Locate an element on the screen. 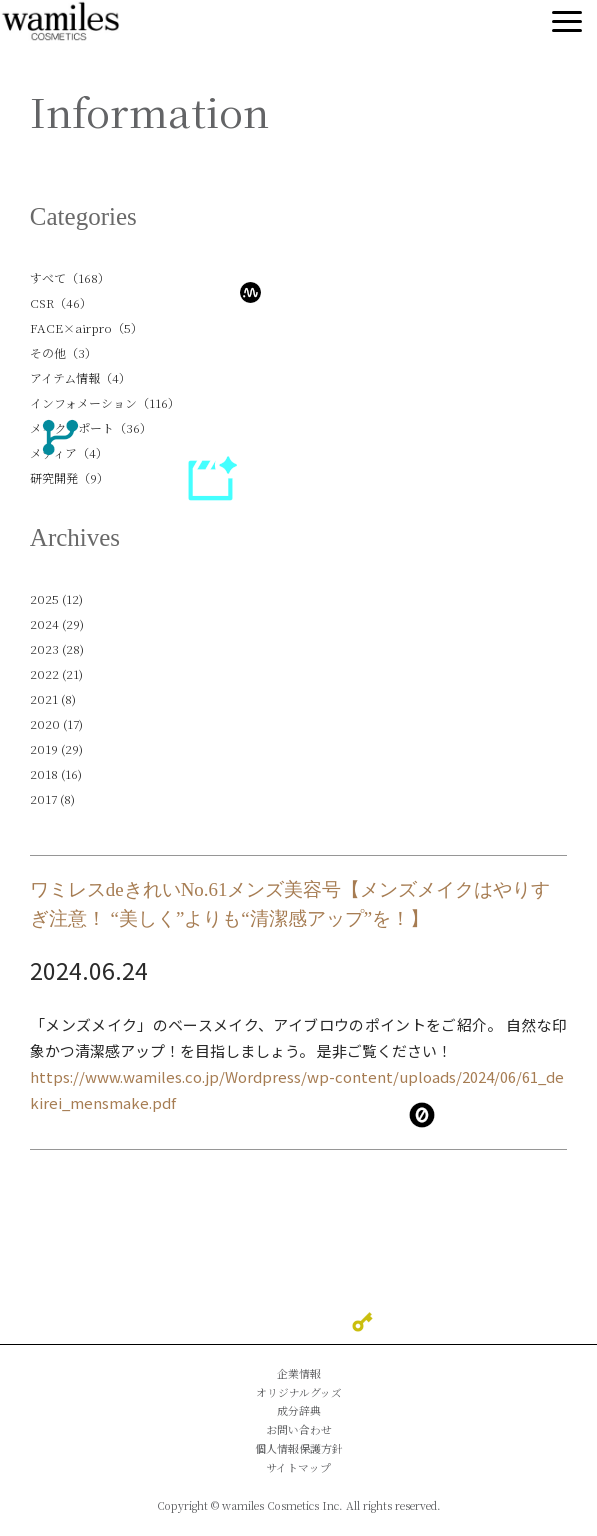 The height and width of the screenshot is (1536, 597). view repository branches is located at coordinates (60, 437).